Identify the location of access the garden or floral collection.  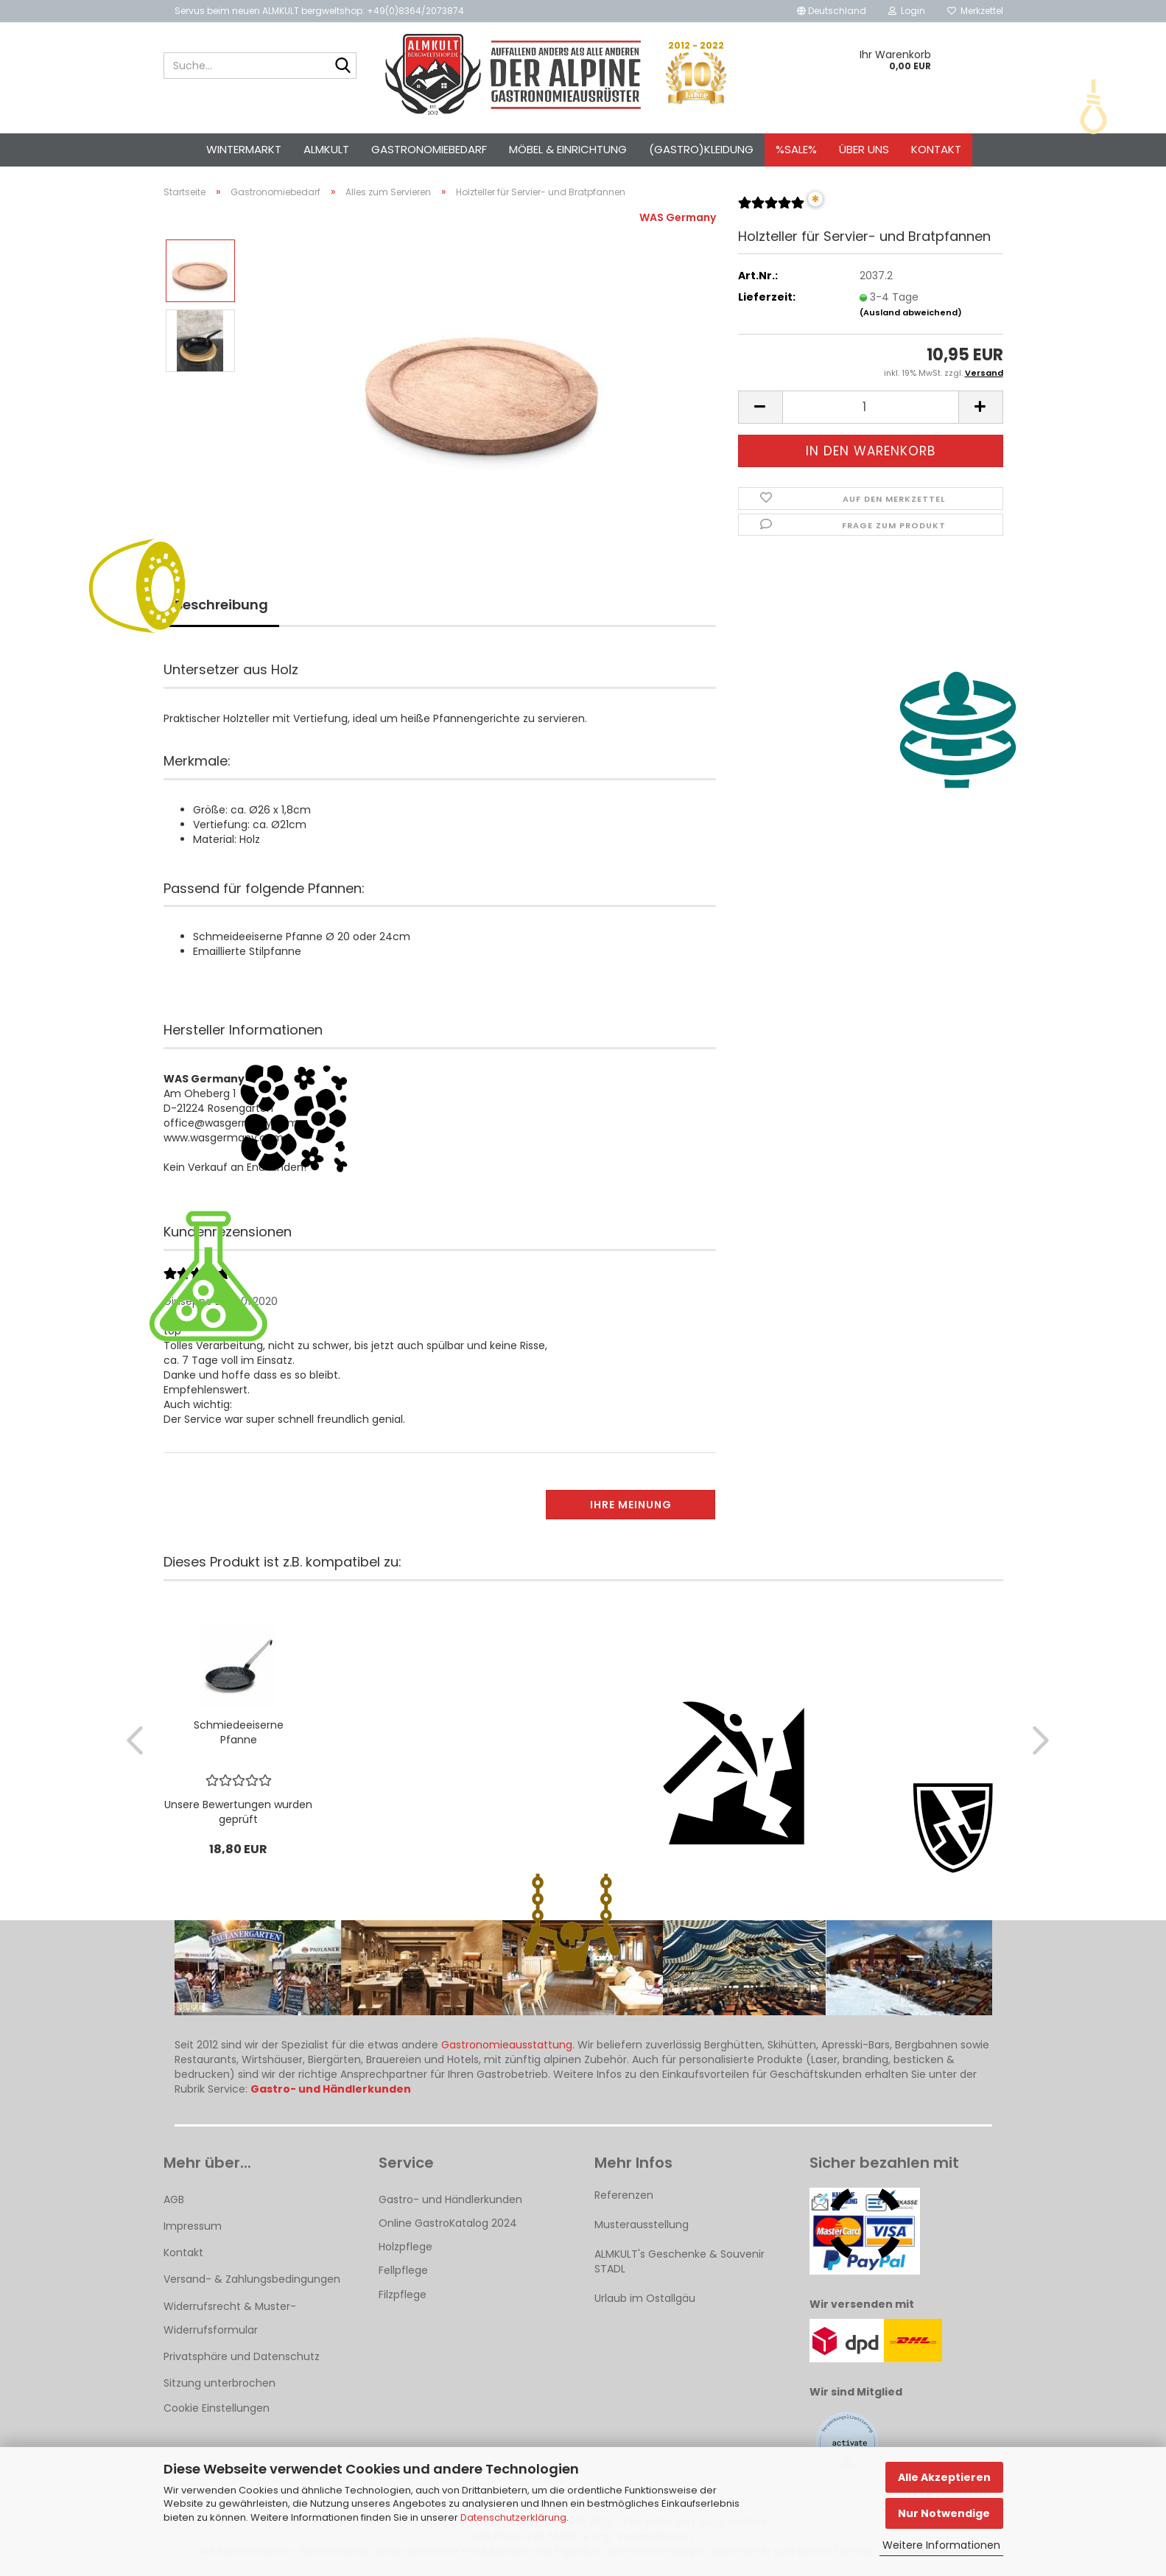
(294, 1119).